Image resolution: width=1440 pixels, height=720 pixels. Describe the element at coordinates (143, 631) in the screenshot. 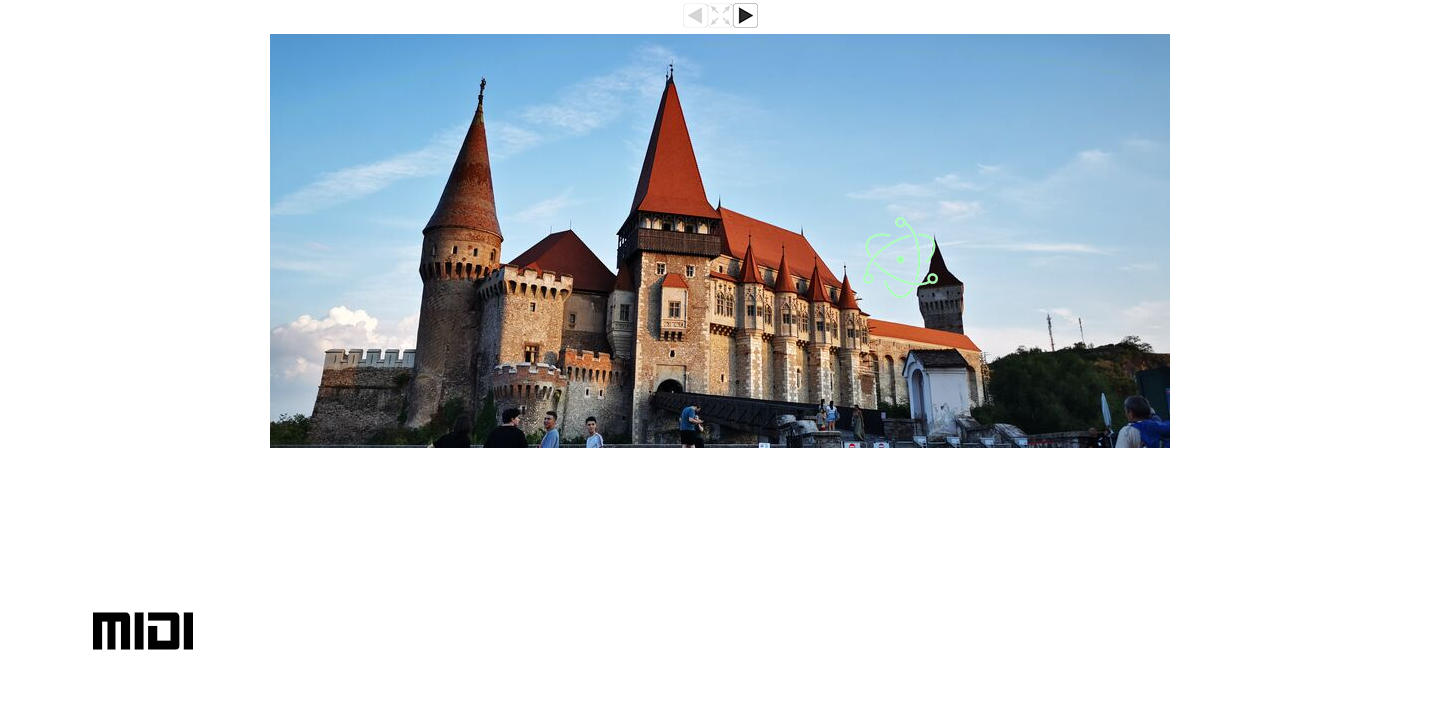

I see `midi audio format or protocol indicator` at that location.